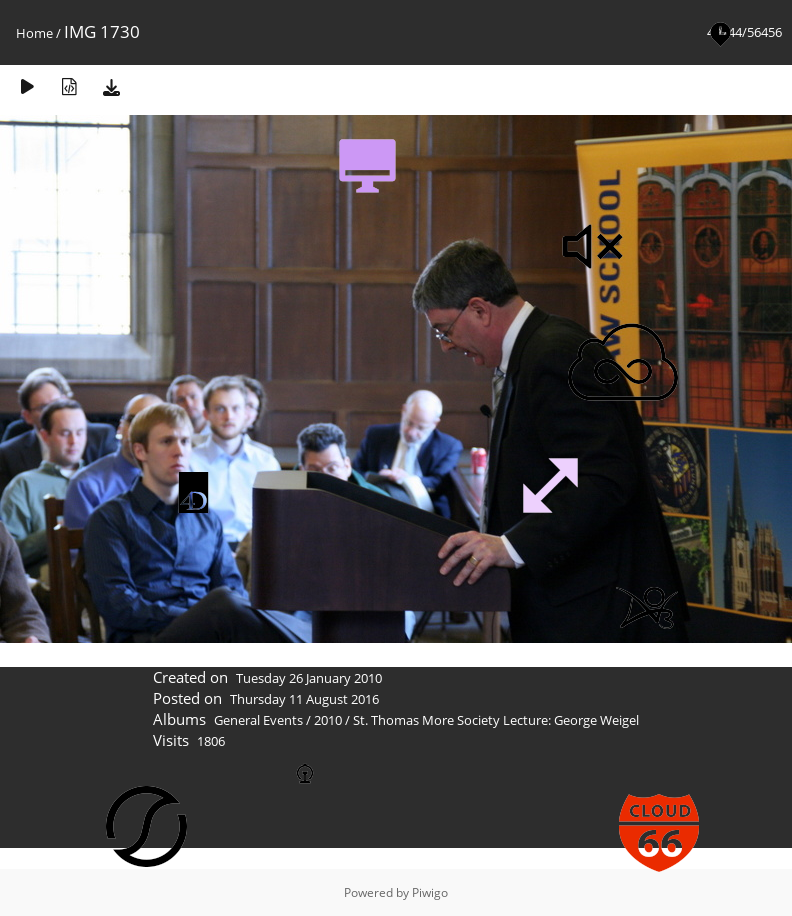  What do you see at coordinates (193, 492) in the screenshot?
I see `4D software logo` at bounding box center [193, 492].